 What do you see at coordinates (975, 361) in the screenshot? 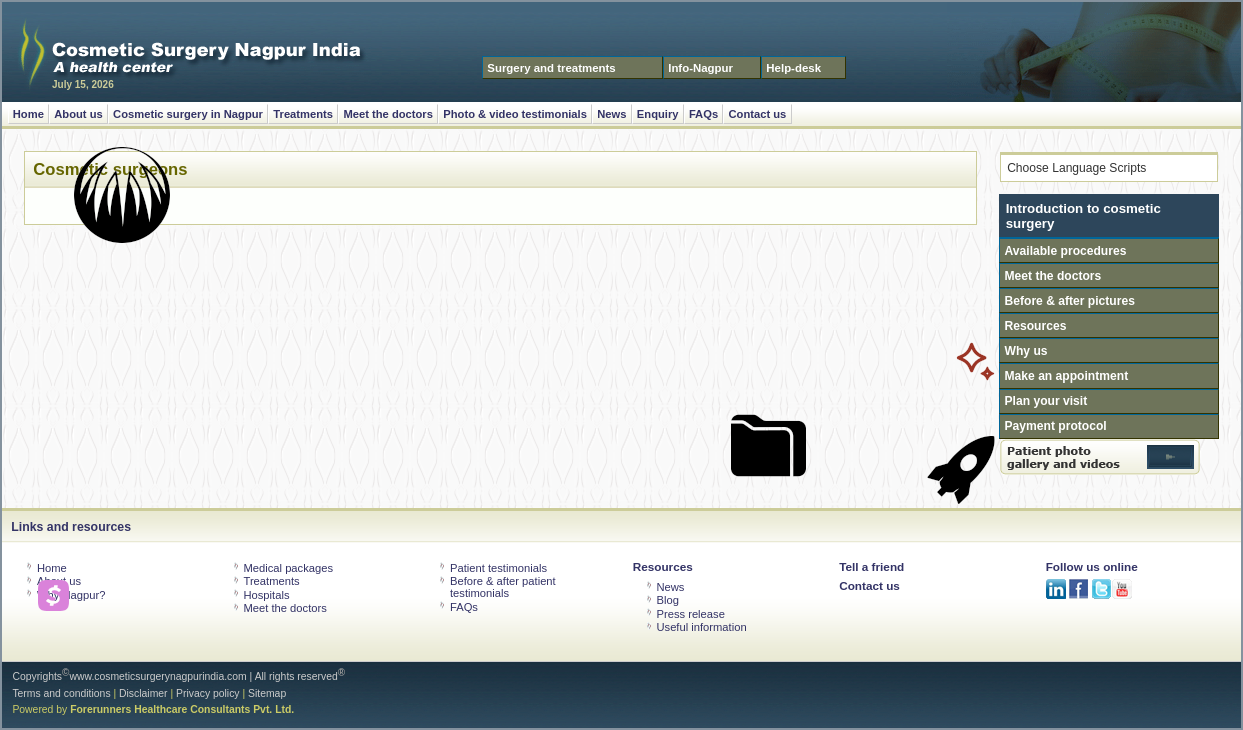
I see `open Google Bard AI assistant` at bounding box center [975, 361].